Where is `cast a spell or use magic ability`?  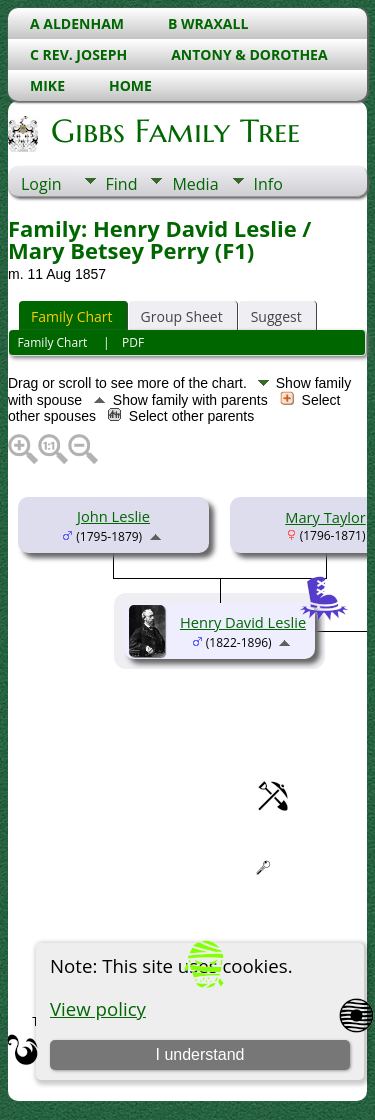 cast a spell or use magic ability is located at coordinates (264, 867).